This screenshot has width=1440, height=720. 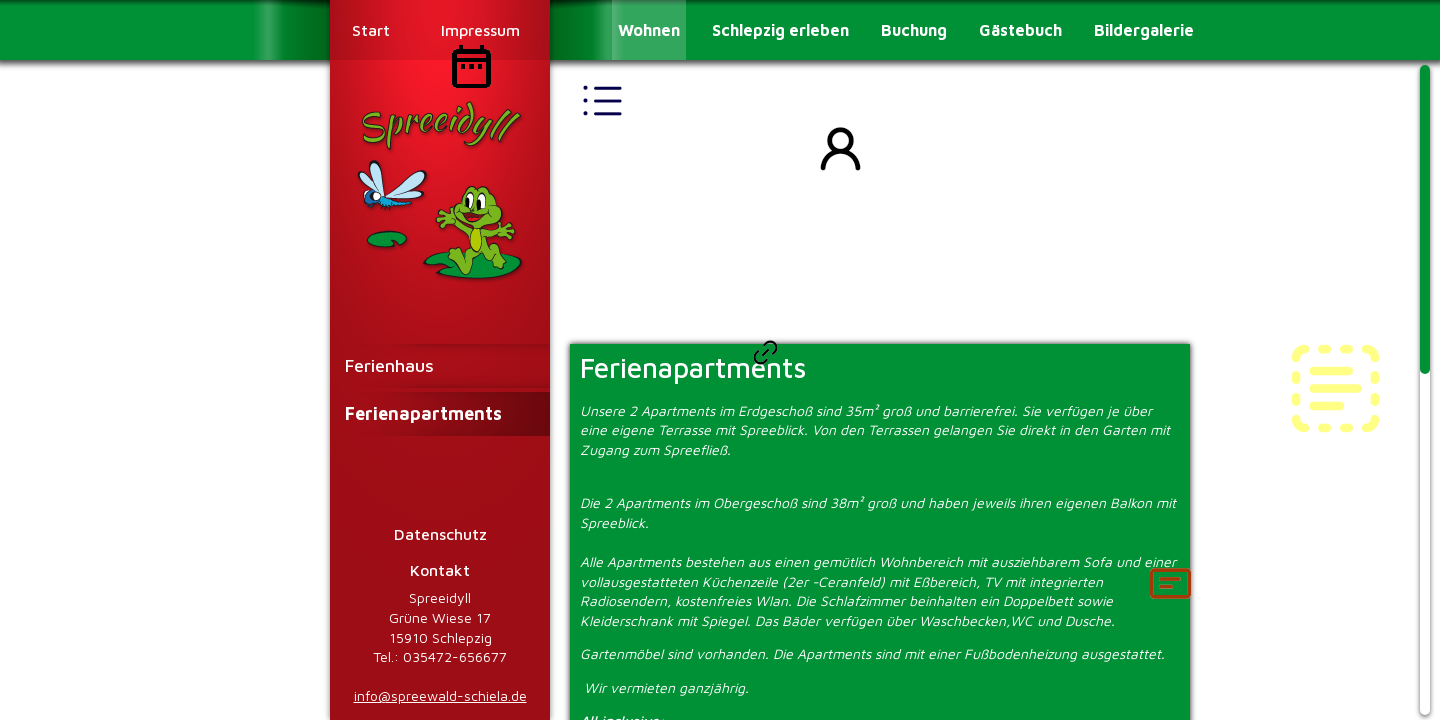 I want to click on create a new note or document, so click(x=1170, y=583).